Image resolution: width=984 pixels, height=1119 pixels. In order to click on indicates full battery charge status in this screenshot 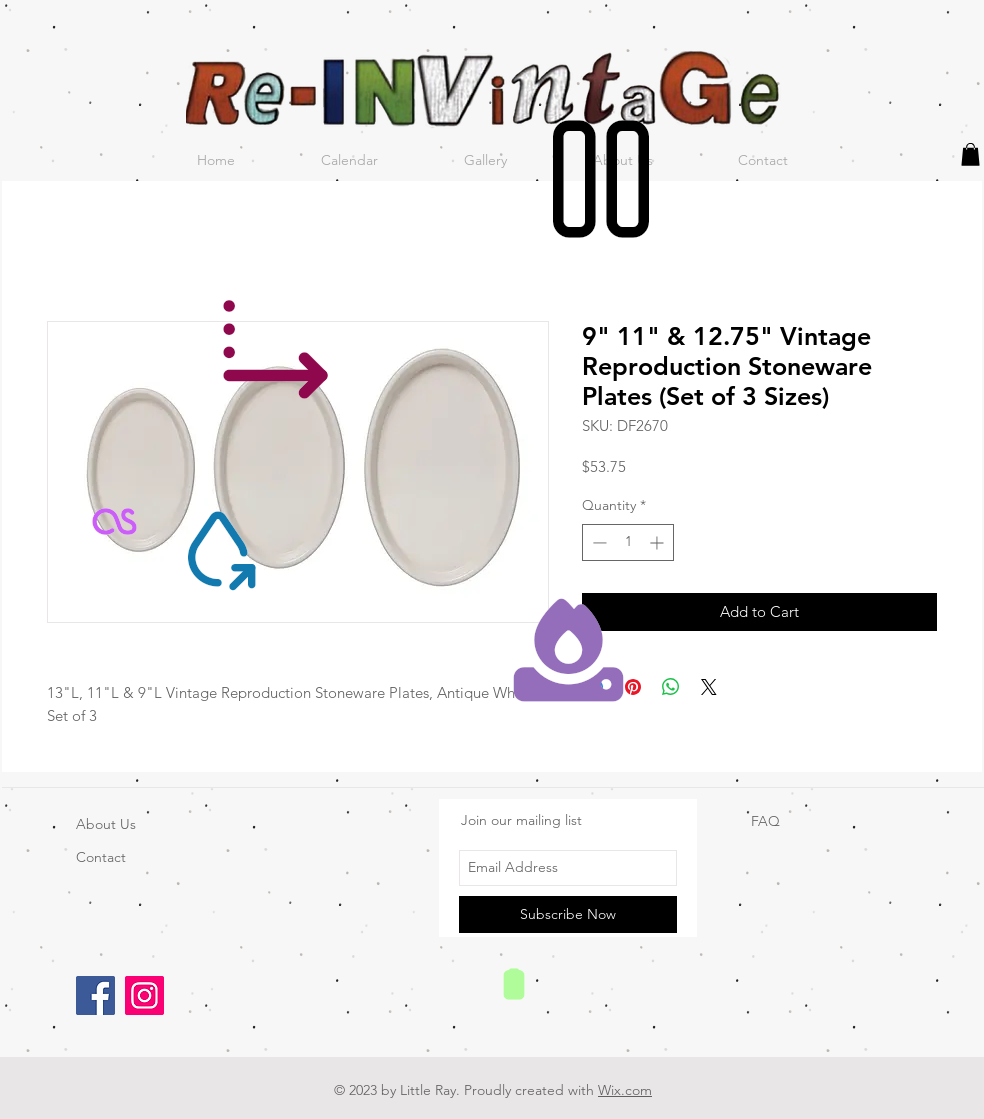, I will do `click(514, 984)`.